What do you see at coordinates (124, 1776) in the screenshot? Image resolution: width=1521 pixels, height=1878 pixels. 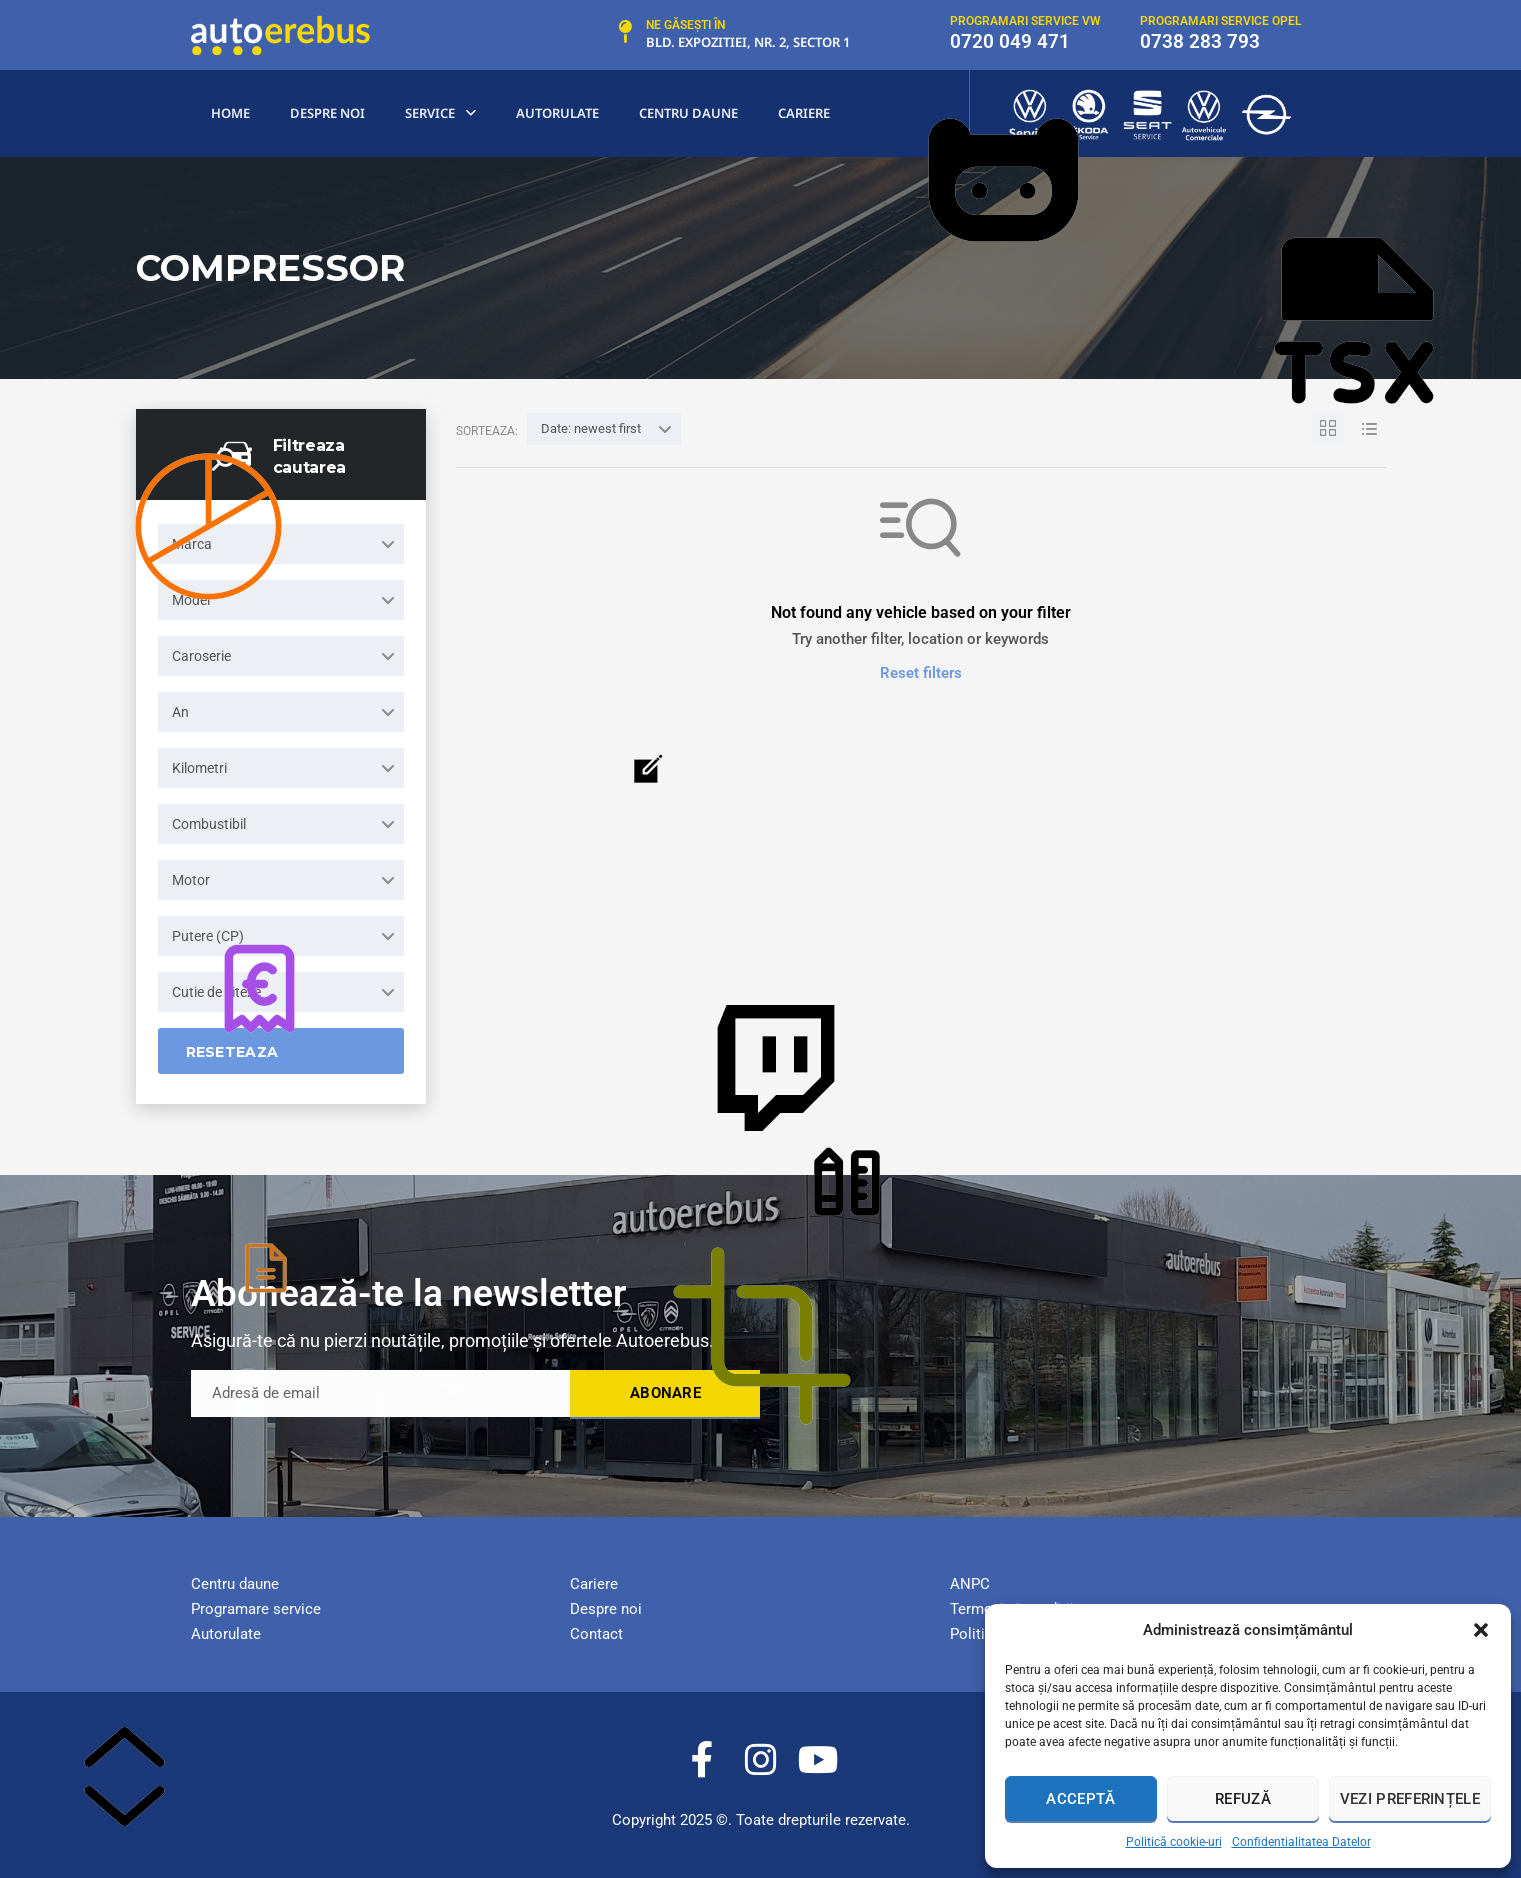 I see `expand or collapse a dropdown menu` at bounding box center [124, 1776].